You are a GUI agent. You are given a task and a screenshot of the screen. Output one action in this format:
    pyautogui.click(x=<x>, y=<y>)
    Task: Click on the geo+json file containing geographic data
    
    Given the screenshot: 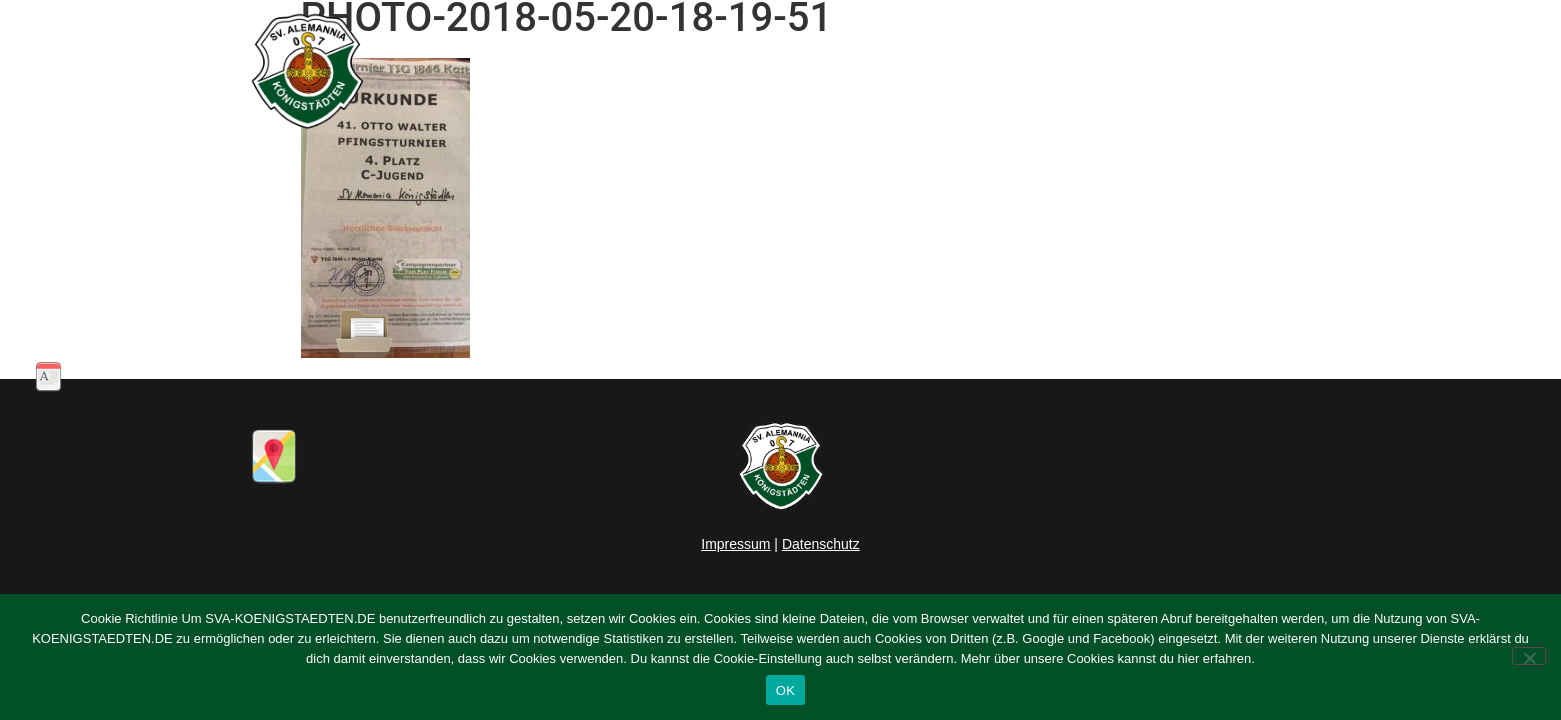 What is the action you would take?
    pyautogui.click(x=274, y=456)
    